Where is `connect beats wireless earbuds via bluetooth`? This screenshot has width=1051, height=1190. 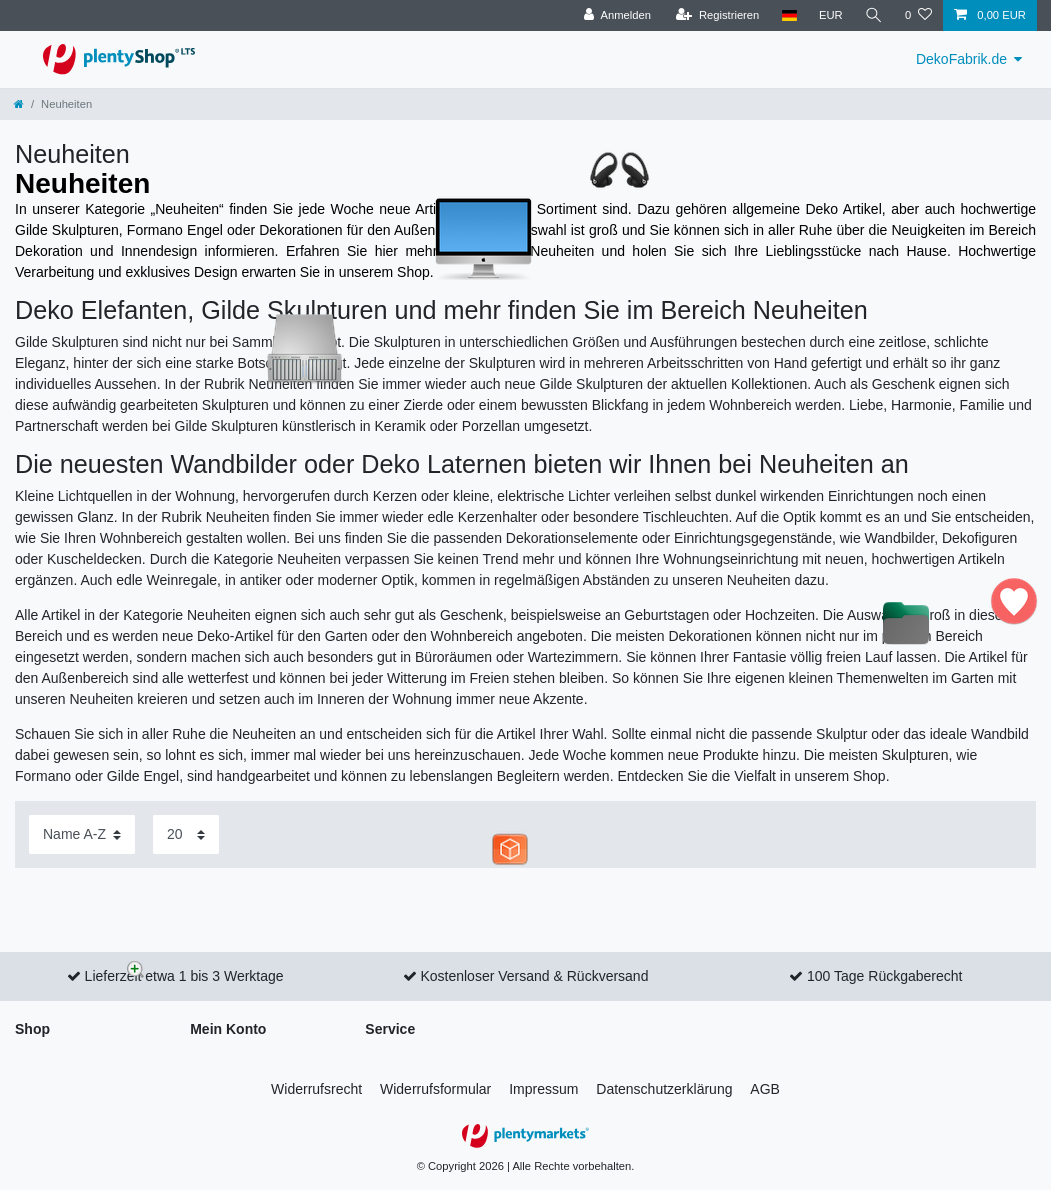 connect beats wireless earbuds via bluetooth is located at coordinates (619, 172).